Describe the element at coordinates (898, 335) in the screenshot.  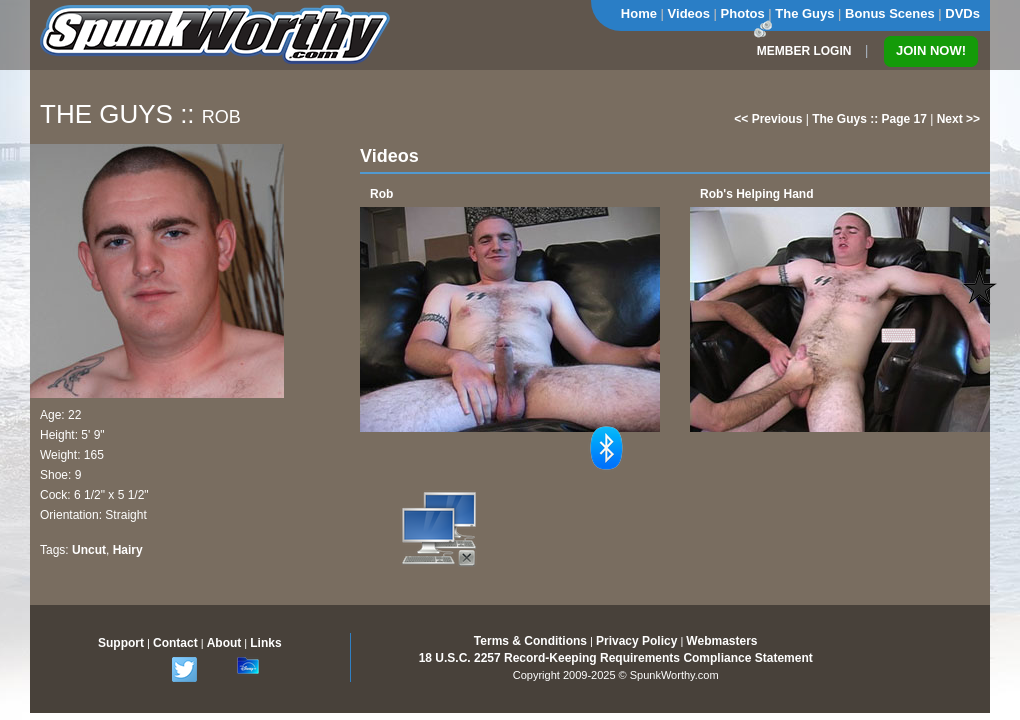
I see `connect a bluetooth keyboard` at that location.